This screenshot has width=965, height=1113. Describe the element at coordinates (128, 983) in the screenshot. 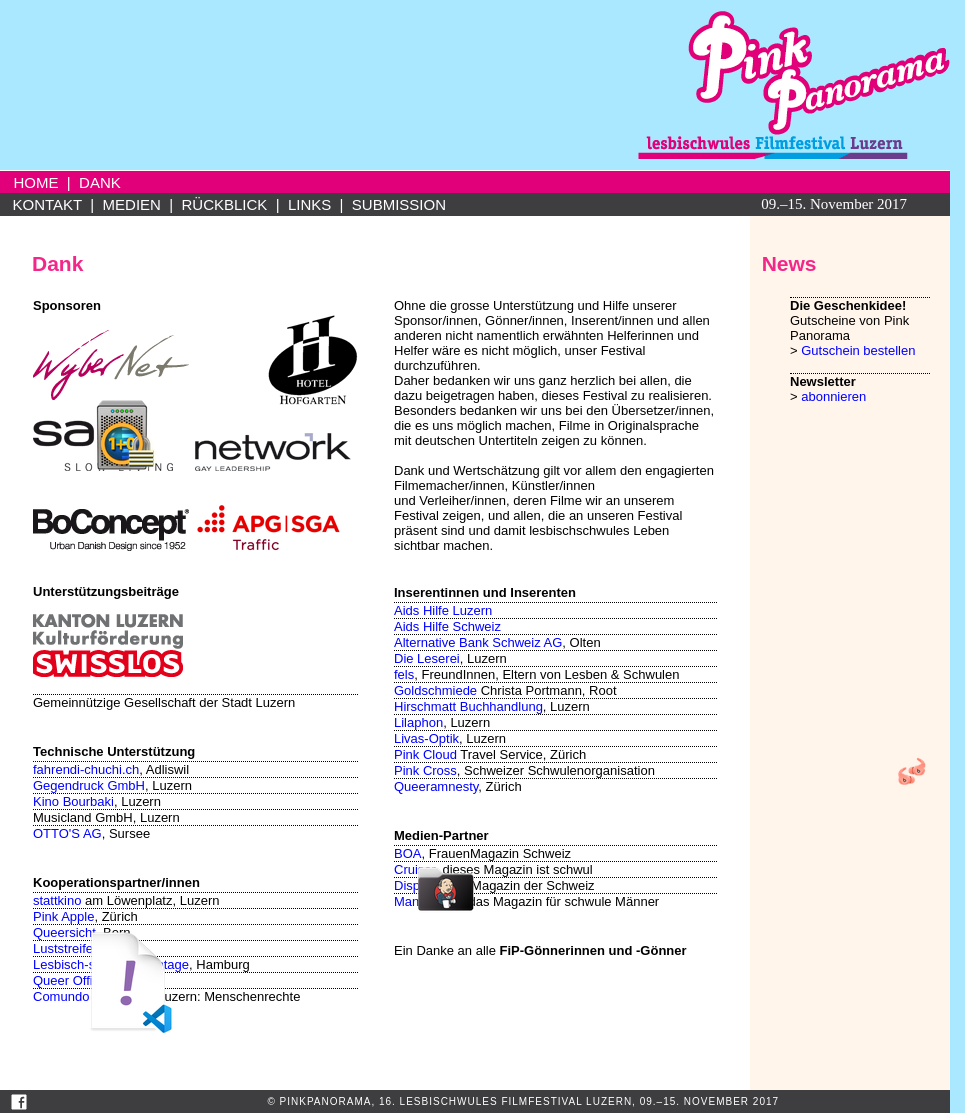

I see `yaml file type in Visual Studio Code` at that location.